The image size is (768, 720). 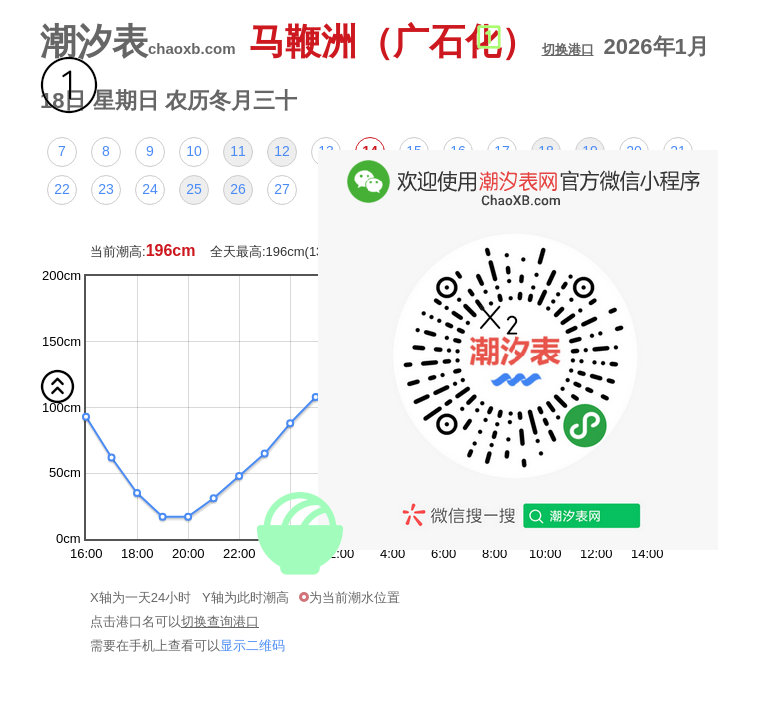 What do you see at coordinates (489, 37) in the screenshot?
I see `indicates first step in a sequence or process` at bounding box center [489, 37].